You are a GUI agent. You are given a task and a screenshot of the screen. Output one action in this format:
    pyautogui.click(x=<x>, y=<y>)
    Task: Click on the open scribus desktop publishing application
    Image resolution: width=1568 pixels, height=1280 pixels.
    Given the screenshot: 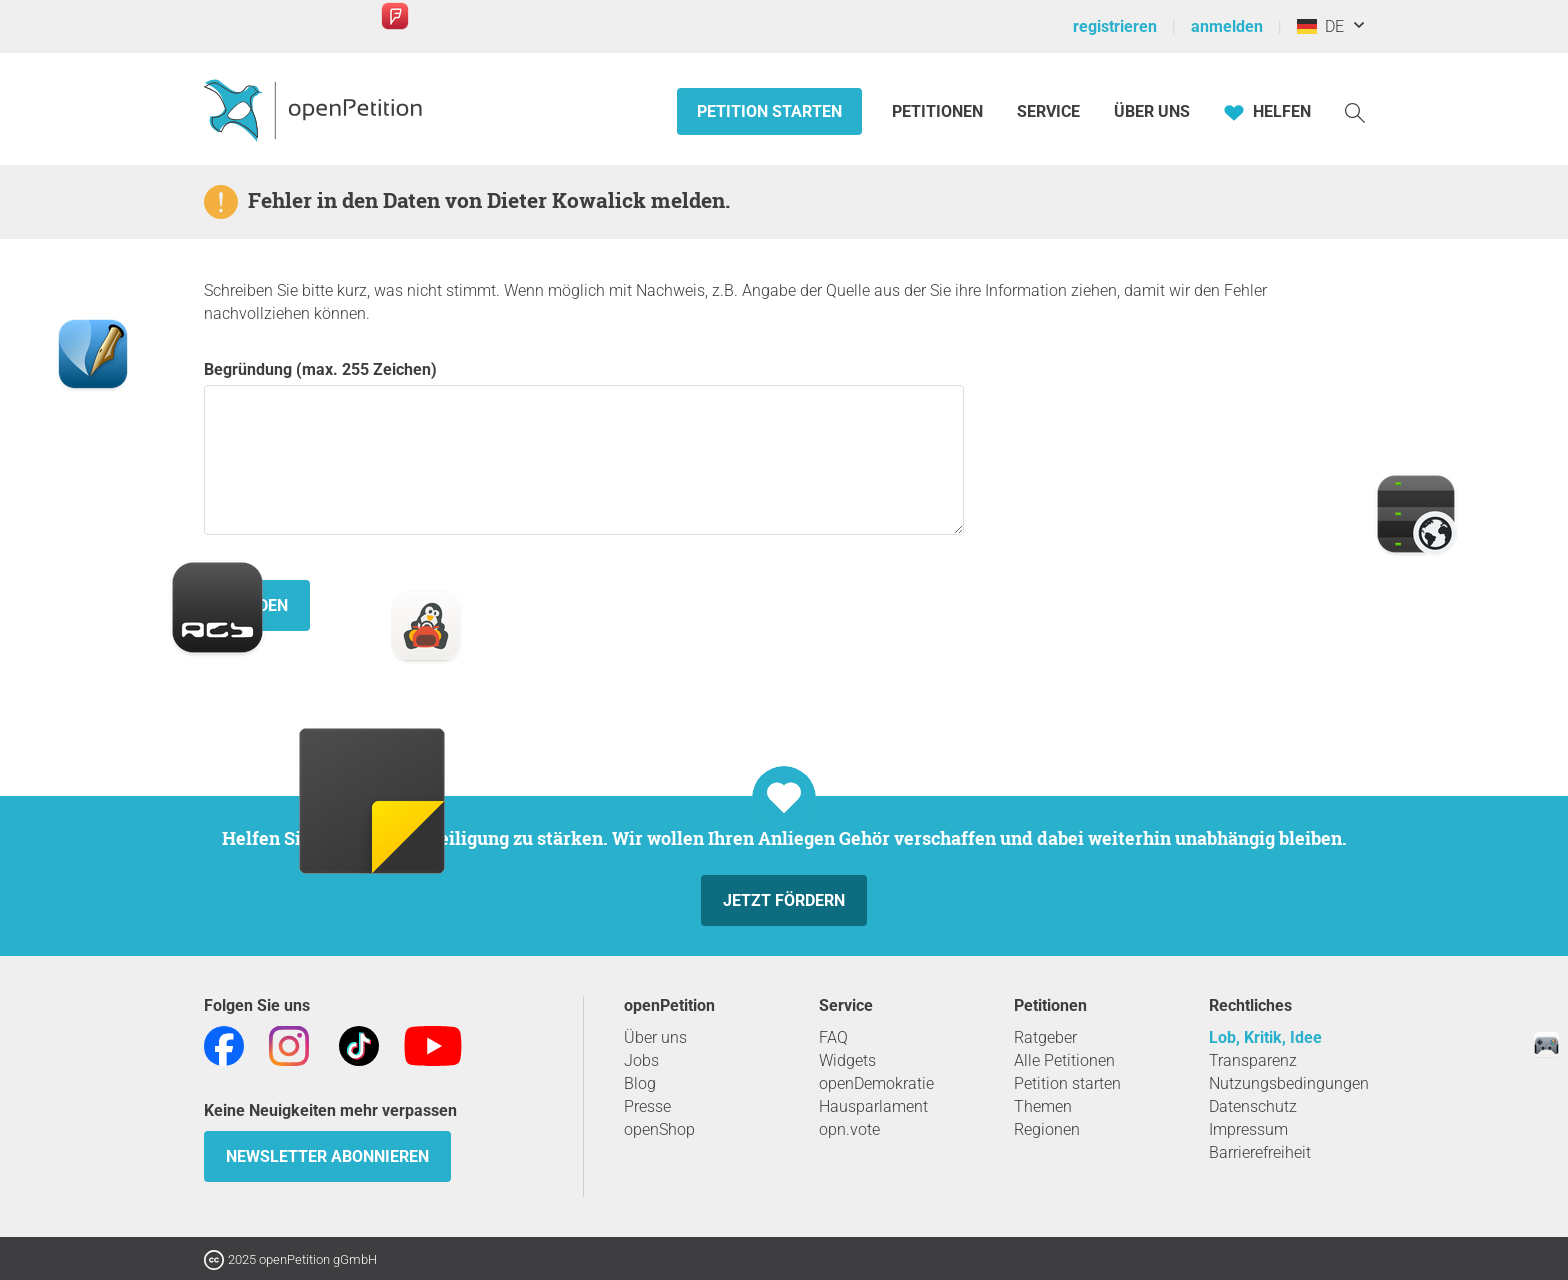 What is the action you would take?
    pyautogui.click(x=93, y=354)
    